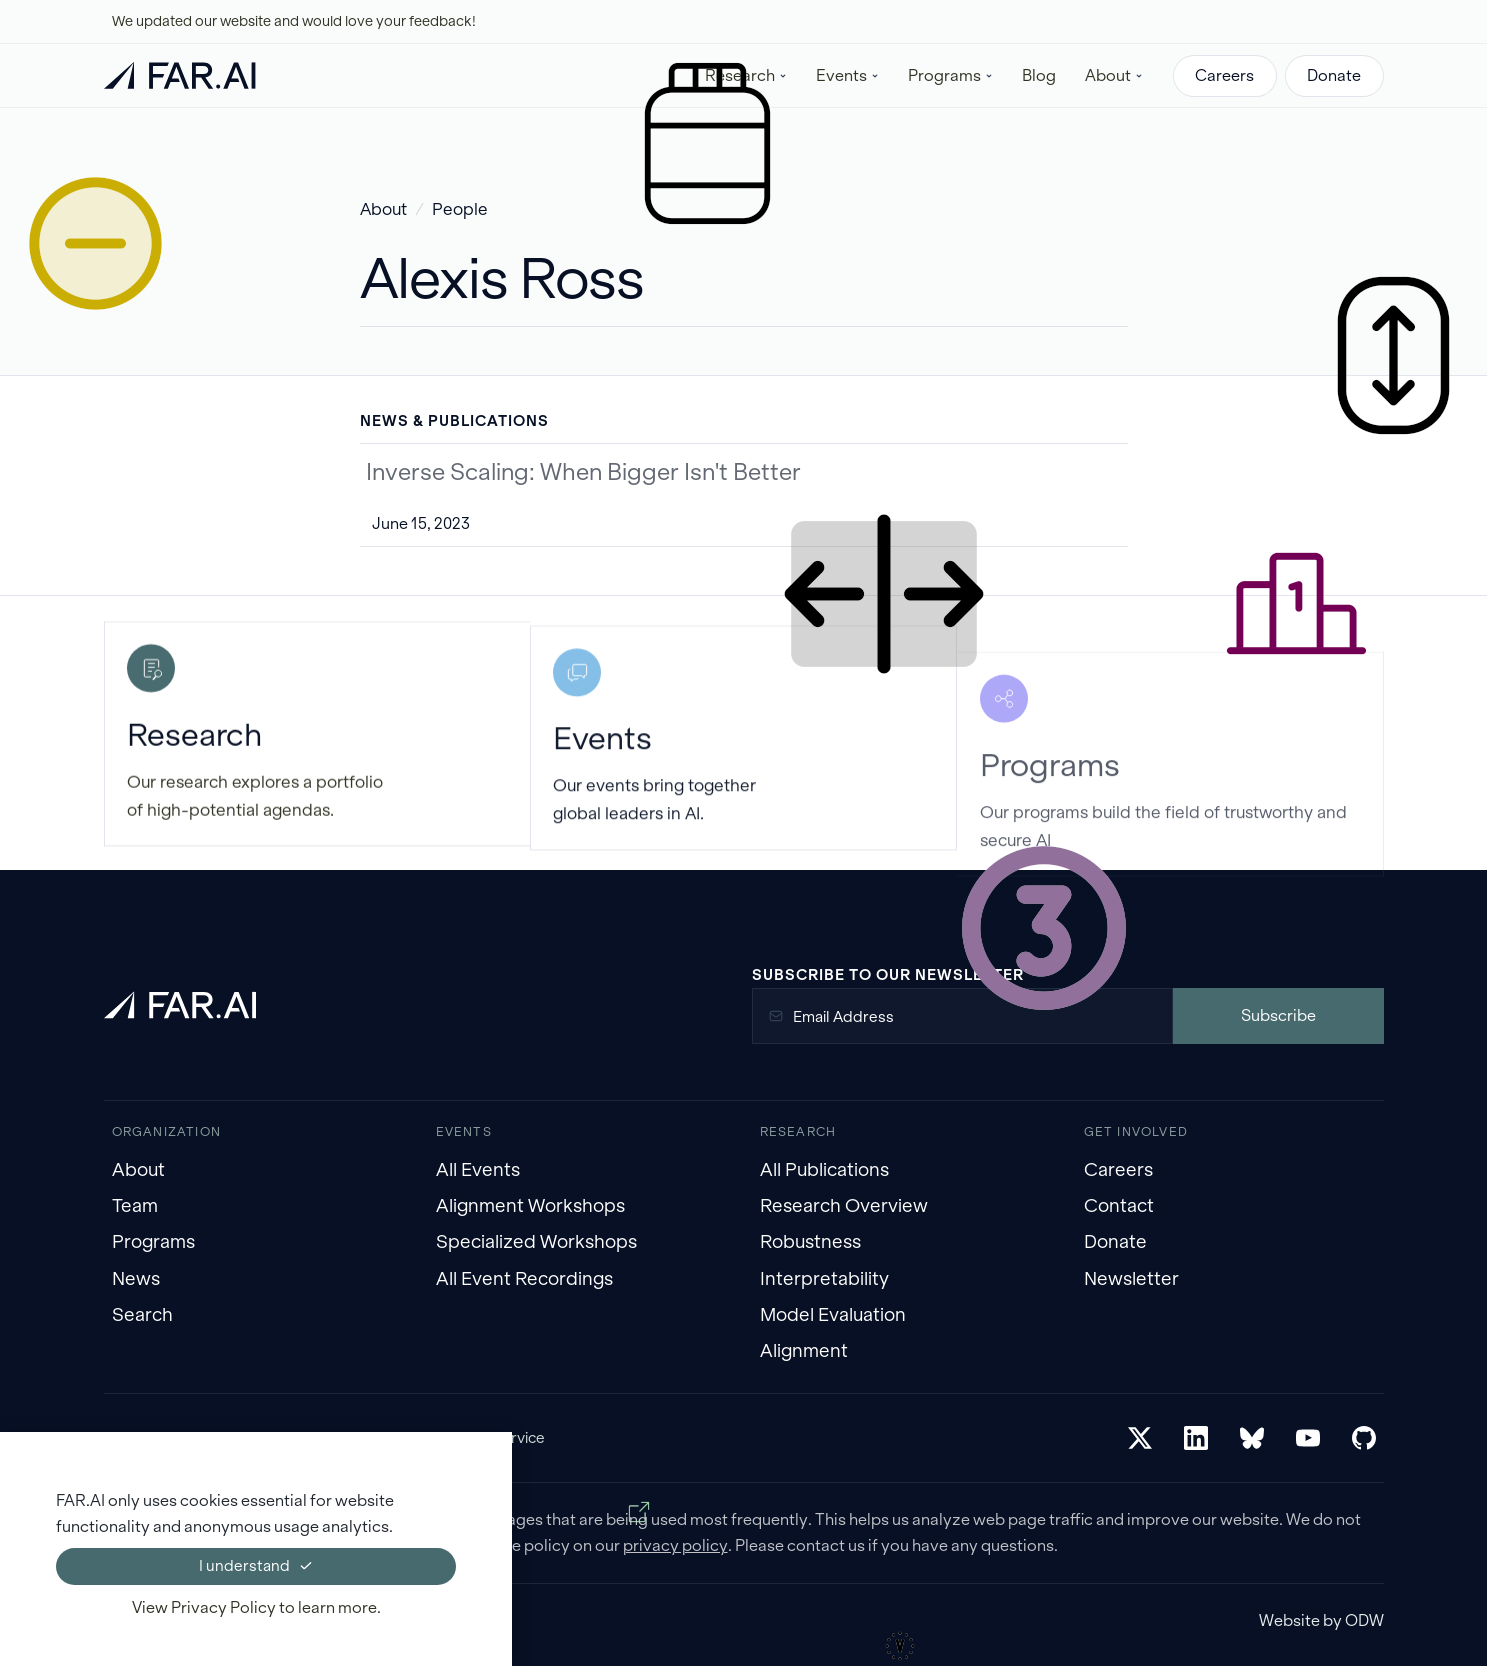  Describe the element at coordinates (1393, 355) in the screenshot. I see `scroll up or down on the page` at that location.